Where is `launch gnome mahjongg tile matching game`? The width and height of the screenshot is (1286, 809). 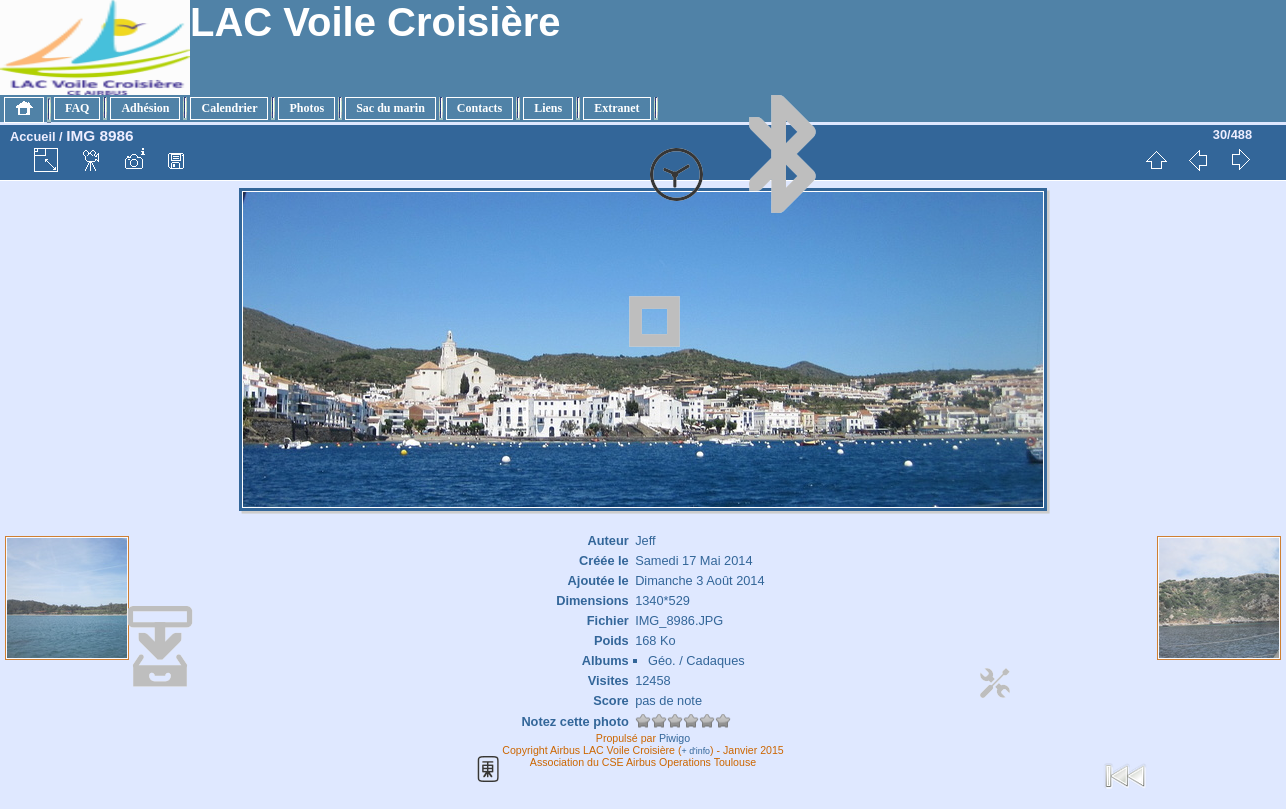 launch gnome mahjongg tile matching game is located at coordinates (489, 769).